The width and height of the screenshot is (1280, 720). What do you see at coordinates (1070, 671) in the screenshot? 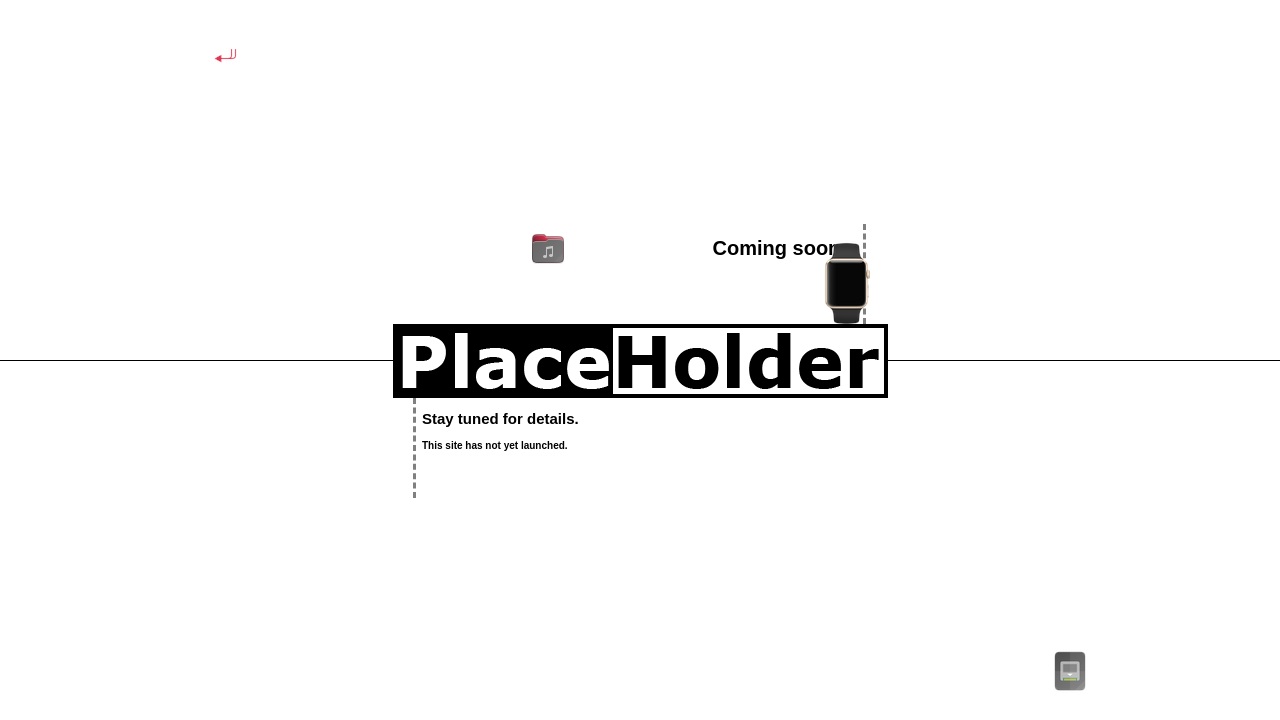
I see `NES game ROM file` at bounding box center [1070, 671].